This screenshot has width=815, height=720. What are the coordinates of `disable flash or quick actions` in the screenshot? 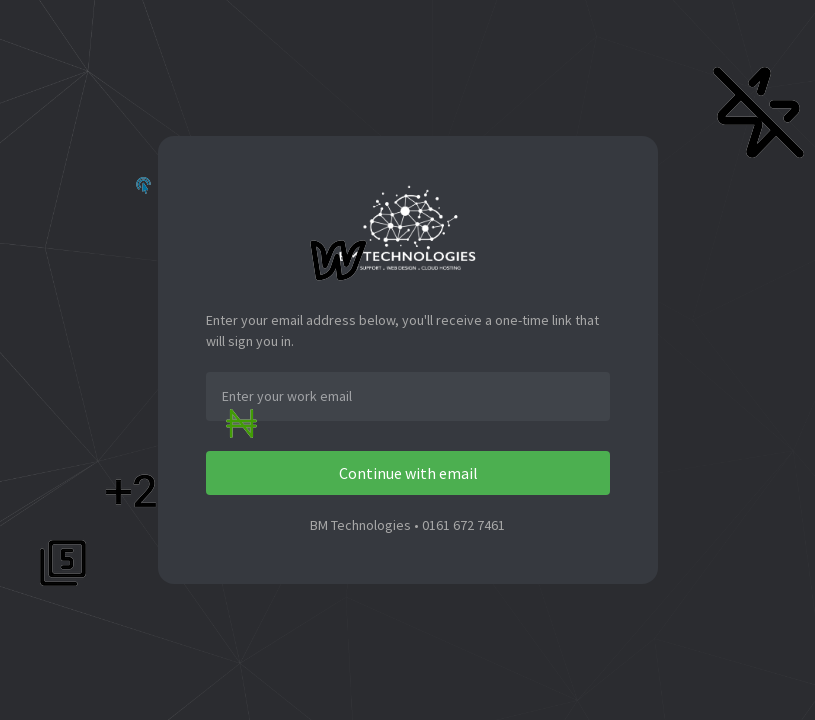 It's located at (758, 112).